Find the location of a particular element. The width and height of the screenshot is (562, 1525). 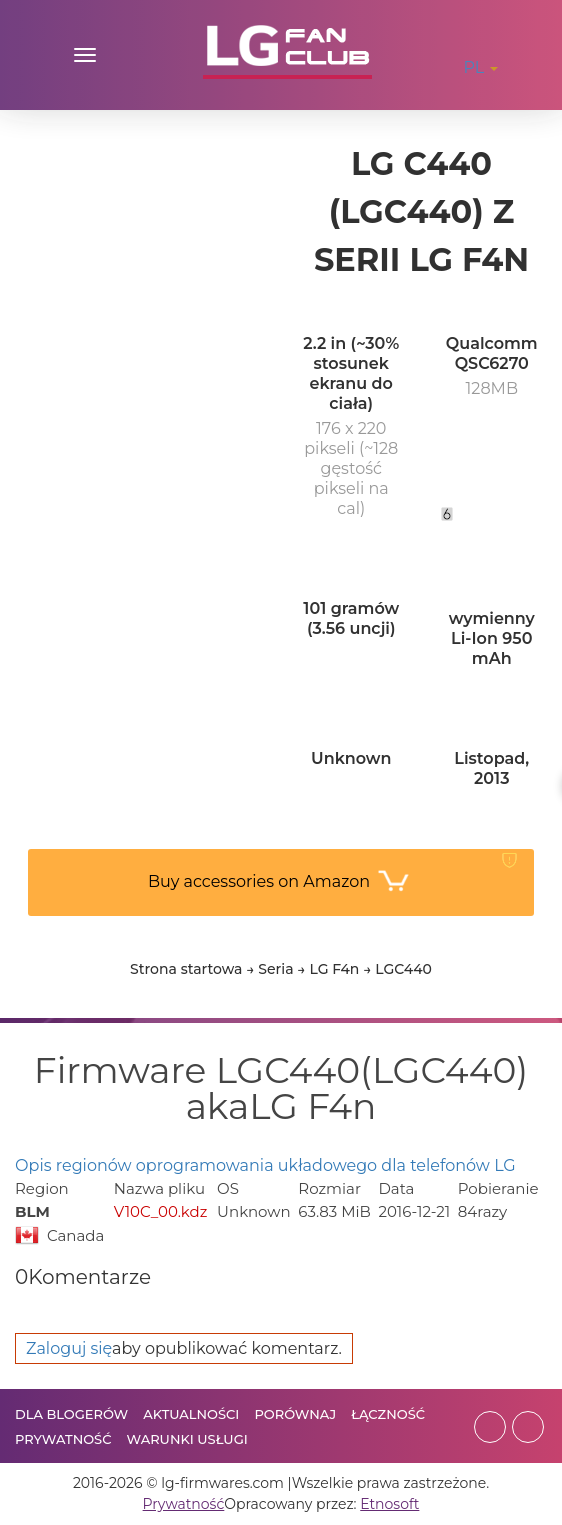

security warning or alert detected is located at coordinates (509, 859).